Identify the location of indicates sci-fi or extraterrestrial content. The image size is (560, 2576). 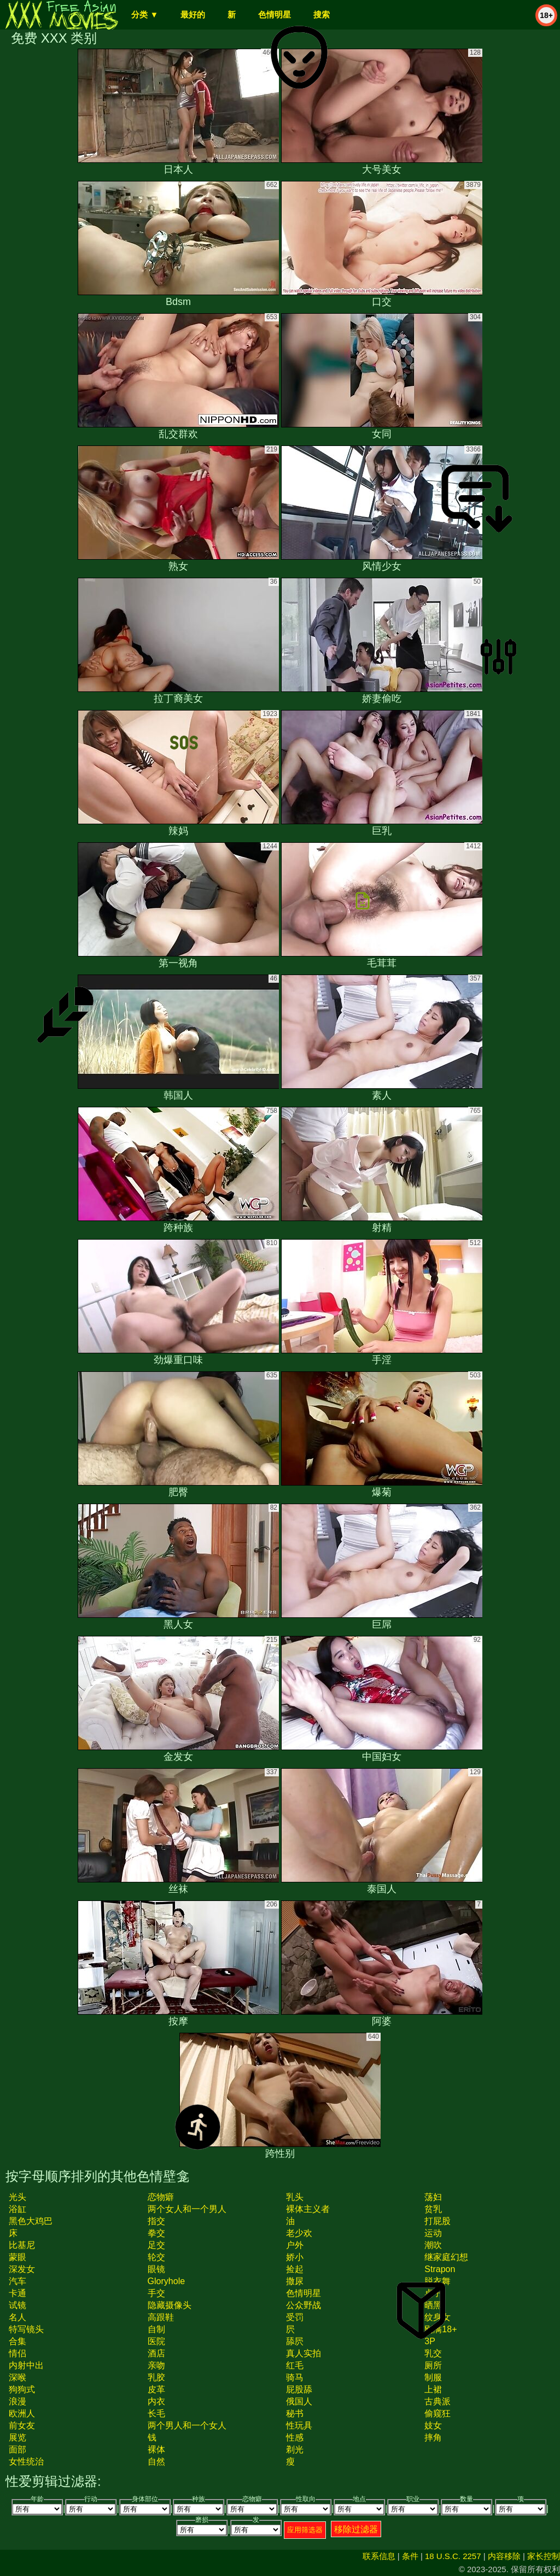
(299, 57).